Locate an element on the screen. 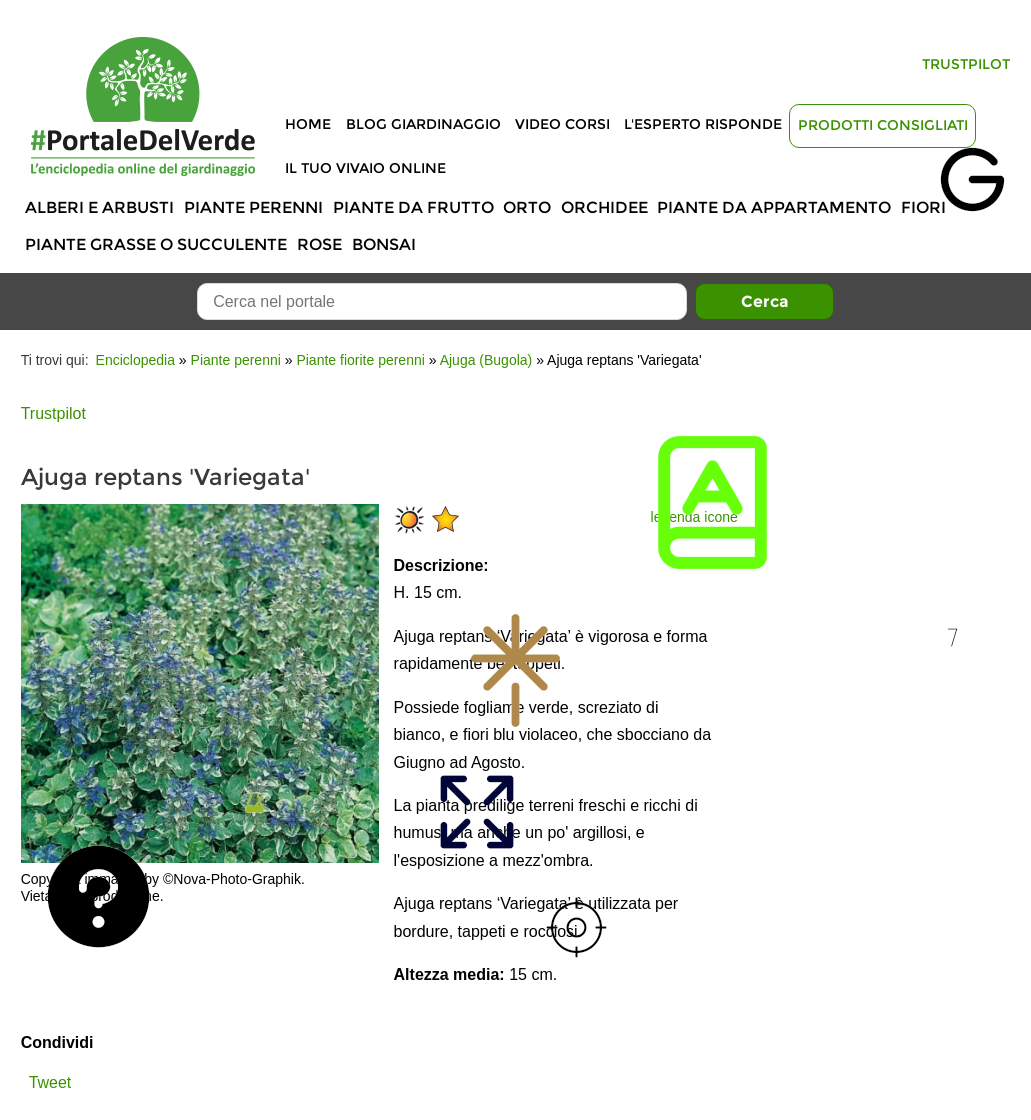 Image resolution: width=1031 pixels, height=1120 pixels. expand to fullscreen mode is located at coordinates (477, 812).